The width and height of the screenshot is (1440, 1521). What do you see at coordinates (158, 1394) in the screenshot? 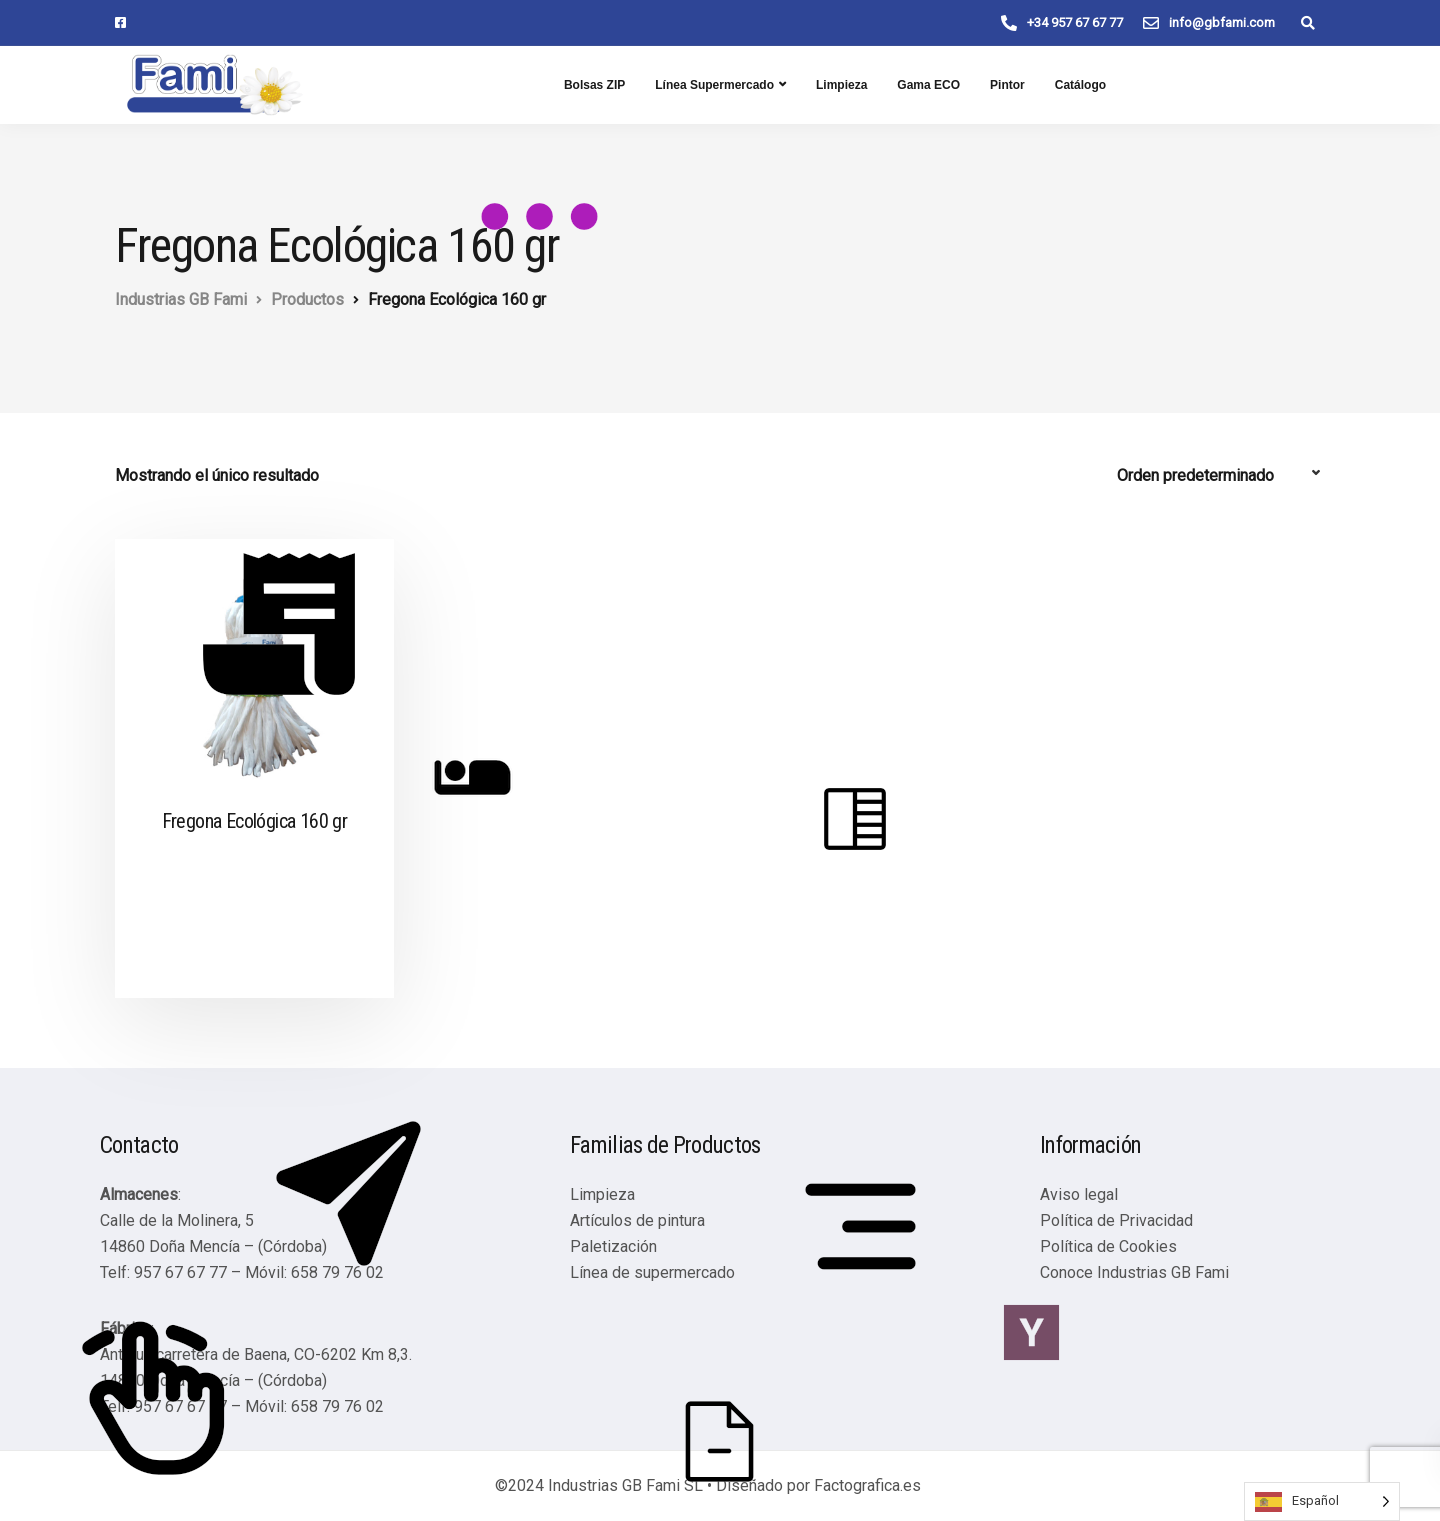
I see `drag to move or reposition an element` at bounding box center [158, 1394].